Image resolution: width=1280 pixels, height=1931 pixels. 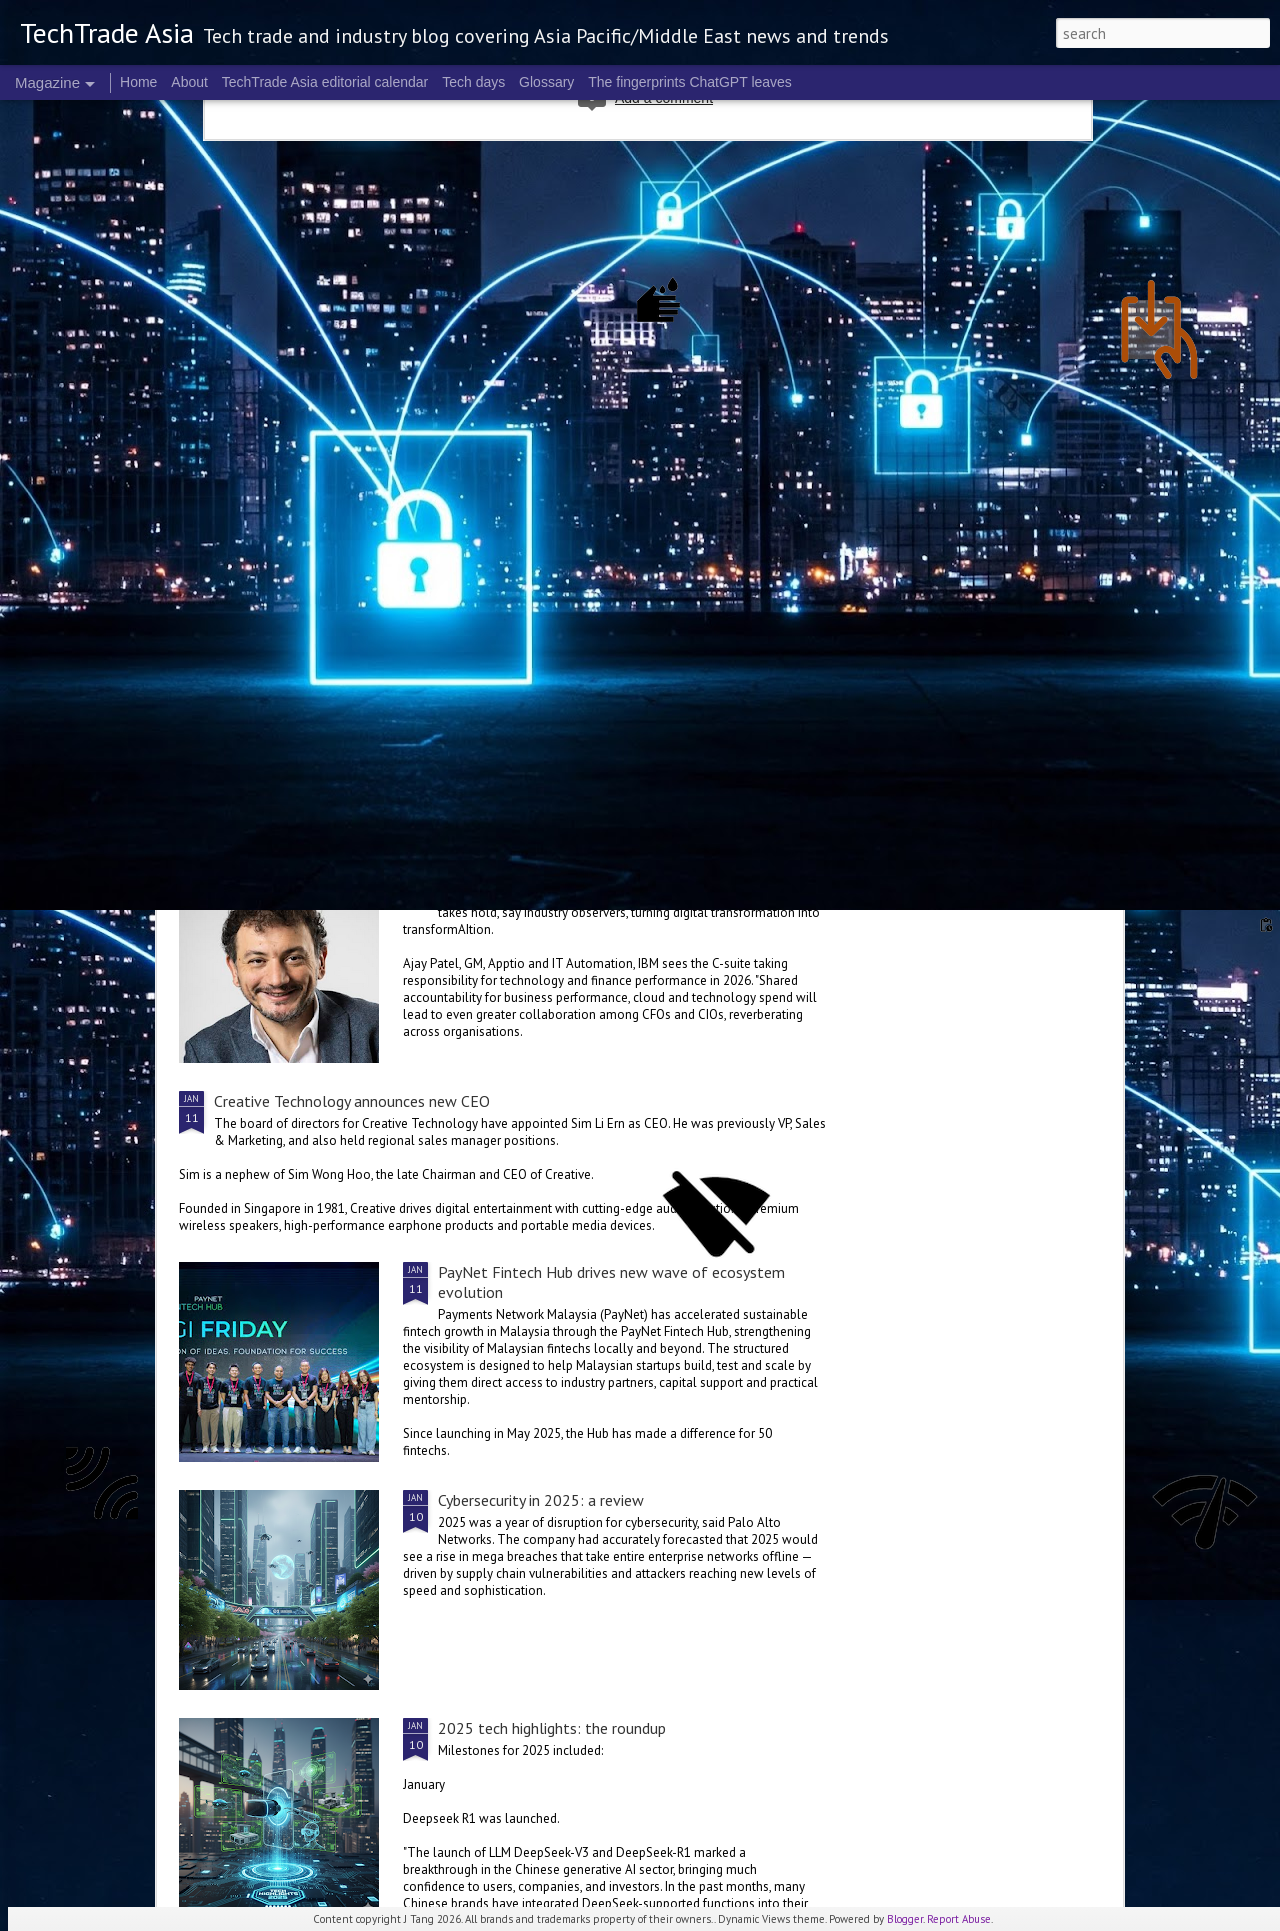 What do you see at coordinates (1266, 925) in the screenshot?
I see `view pending tasks or actions` at bounding box center [1266, 925].